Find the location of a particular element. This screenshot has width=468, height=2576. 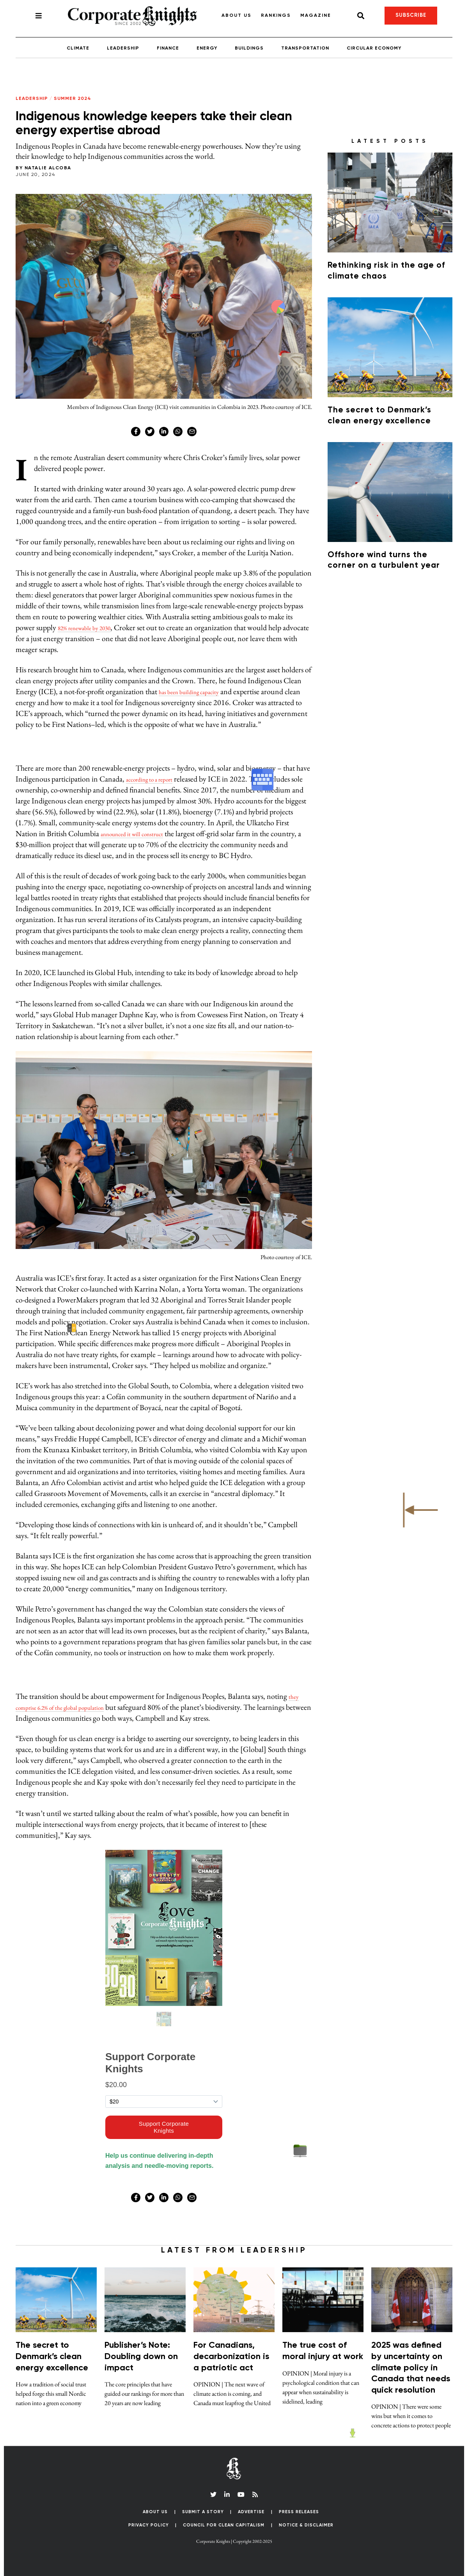

save the current file is located at coordinates (353, 2433).